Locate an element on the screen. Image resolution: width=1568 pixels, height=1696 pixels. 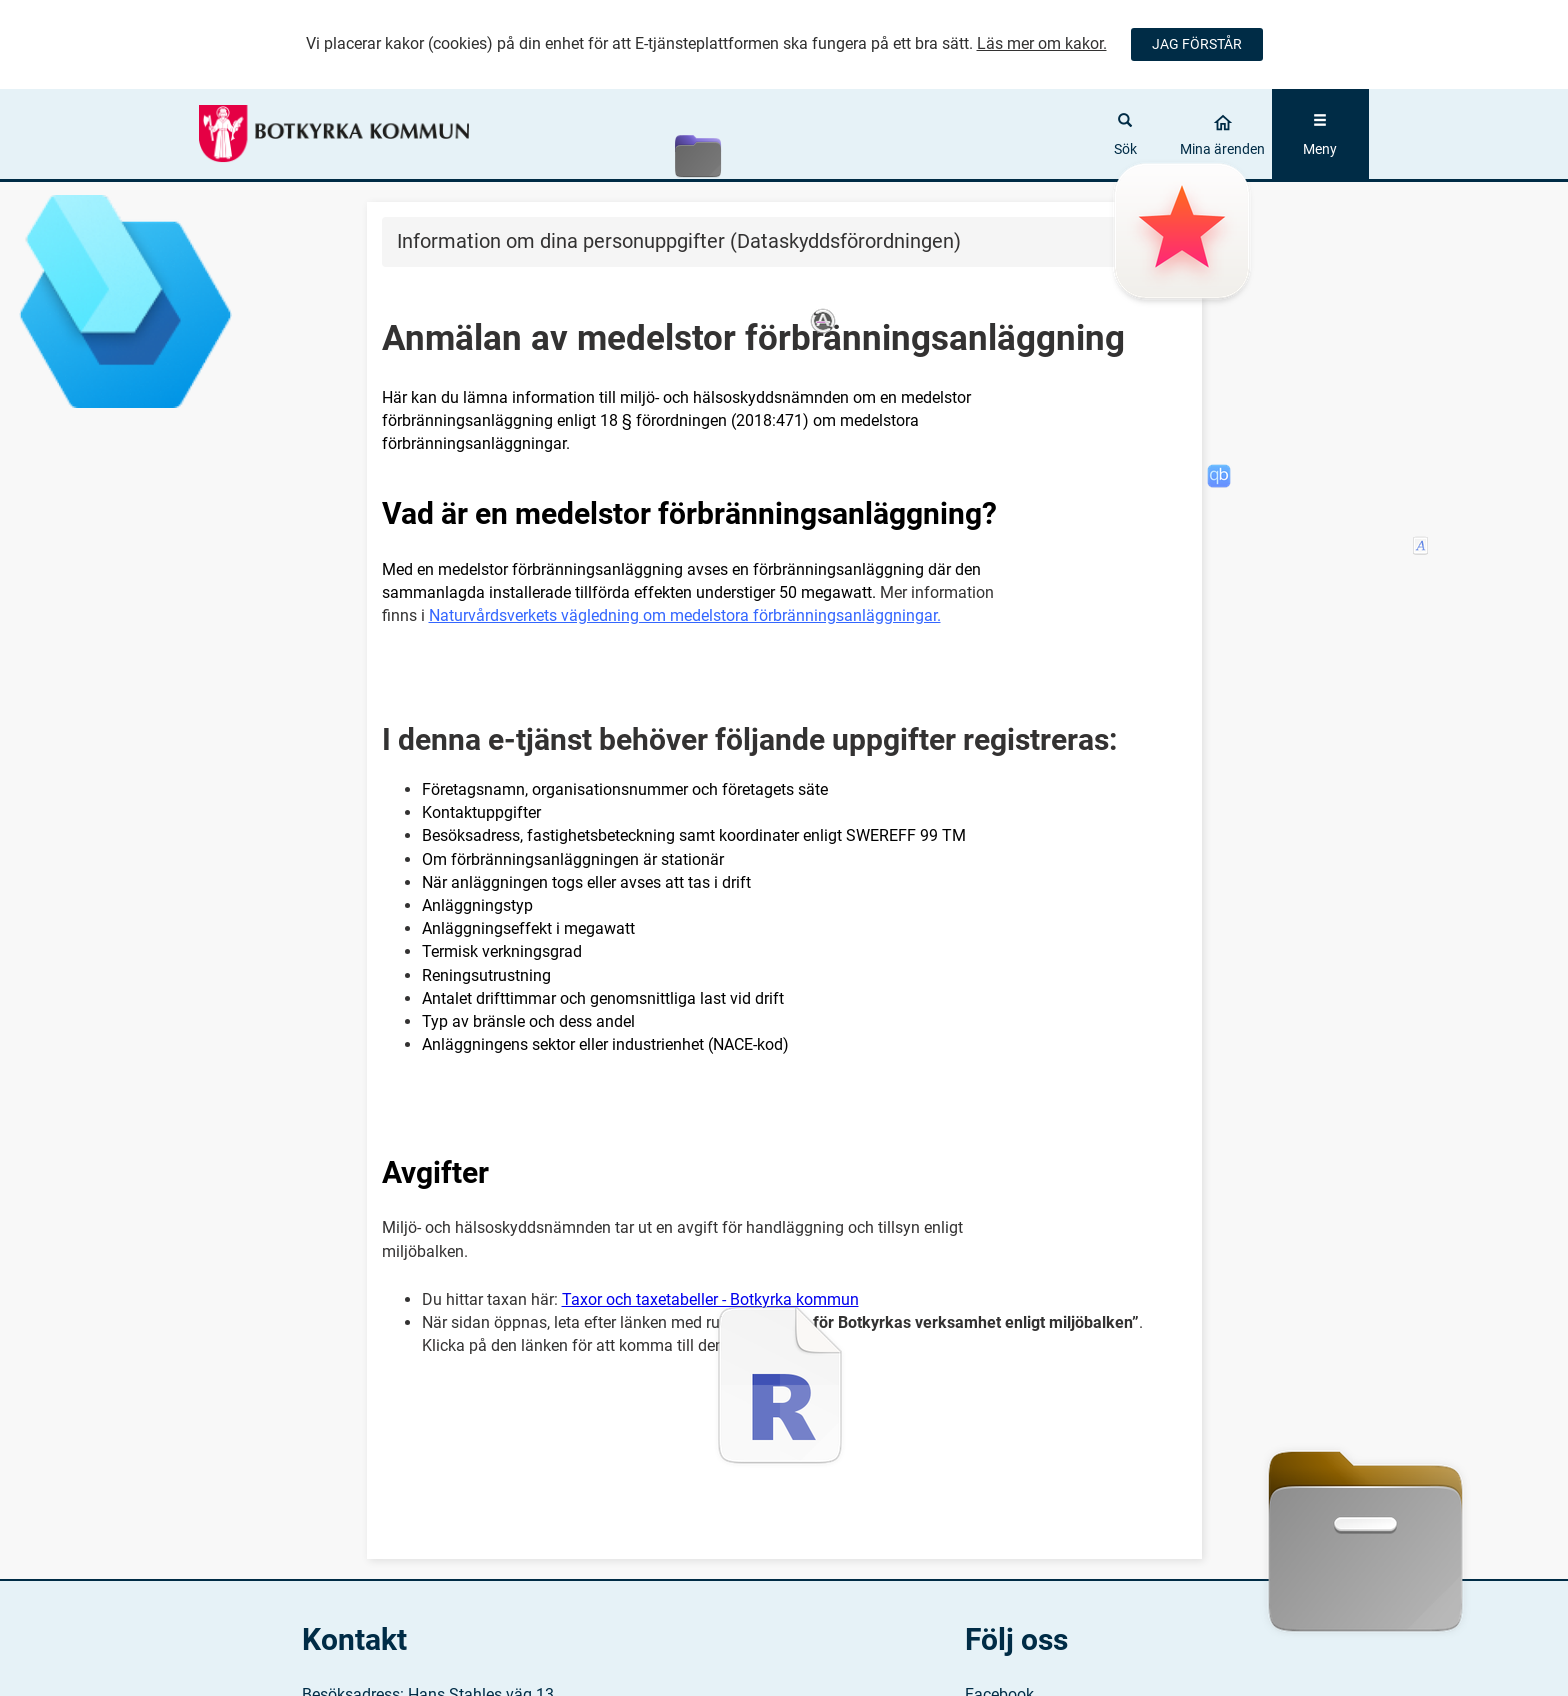
an OpenType font file is located at coordinates (1420, 545).